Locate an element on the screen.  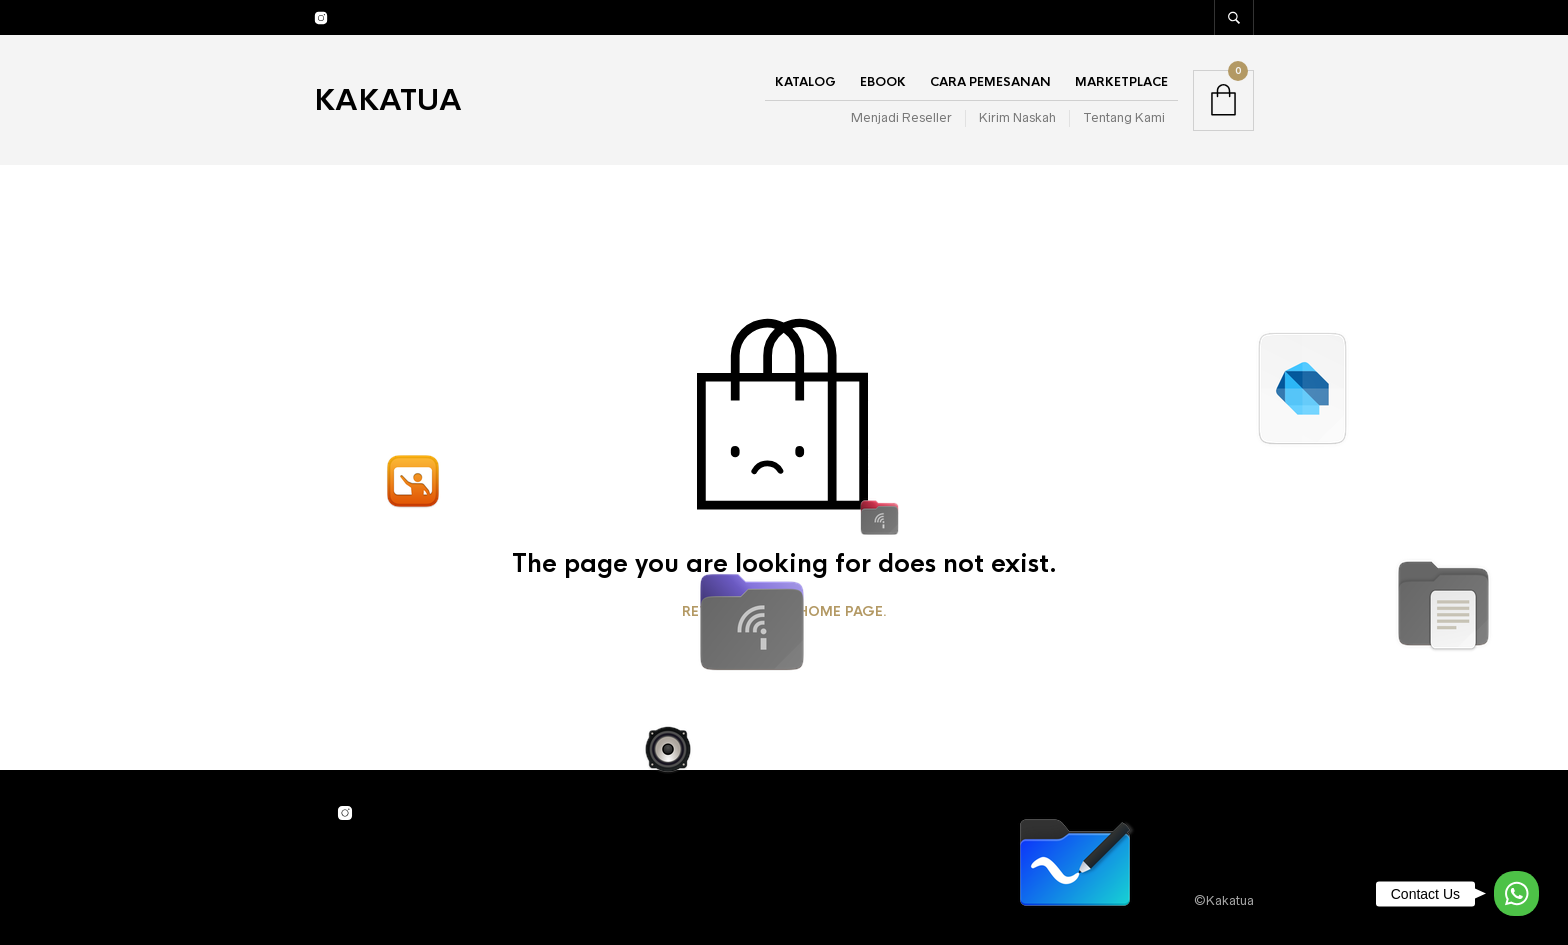
open insync cloud sync folder is located at coordinates (879, 517).